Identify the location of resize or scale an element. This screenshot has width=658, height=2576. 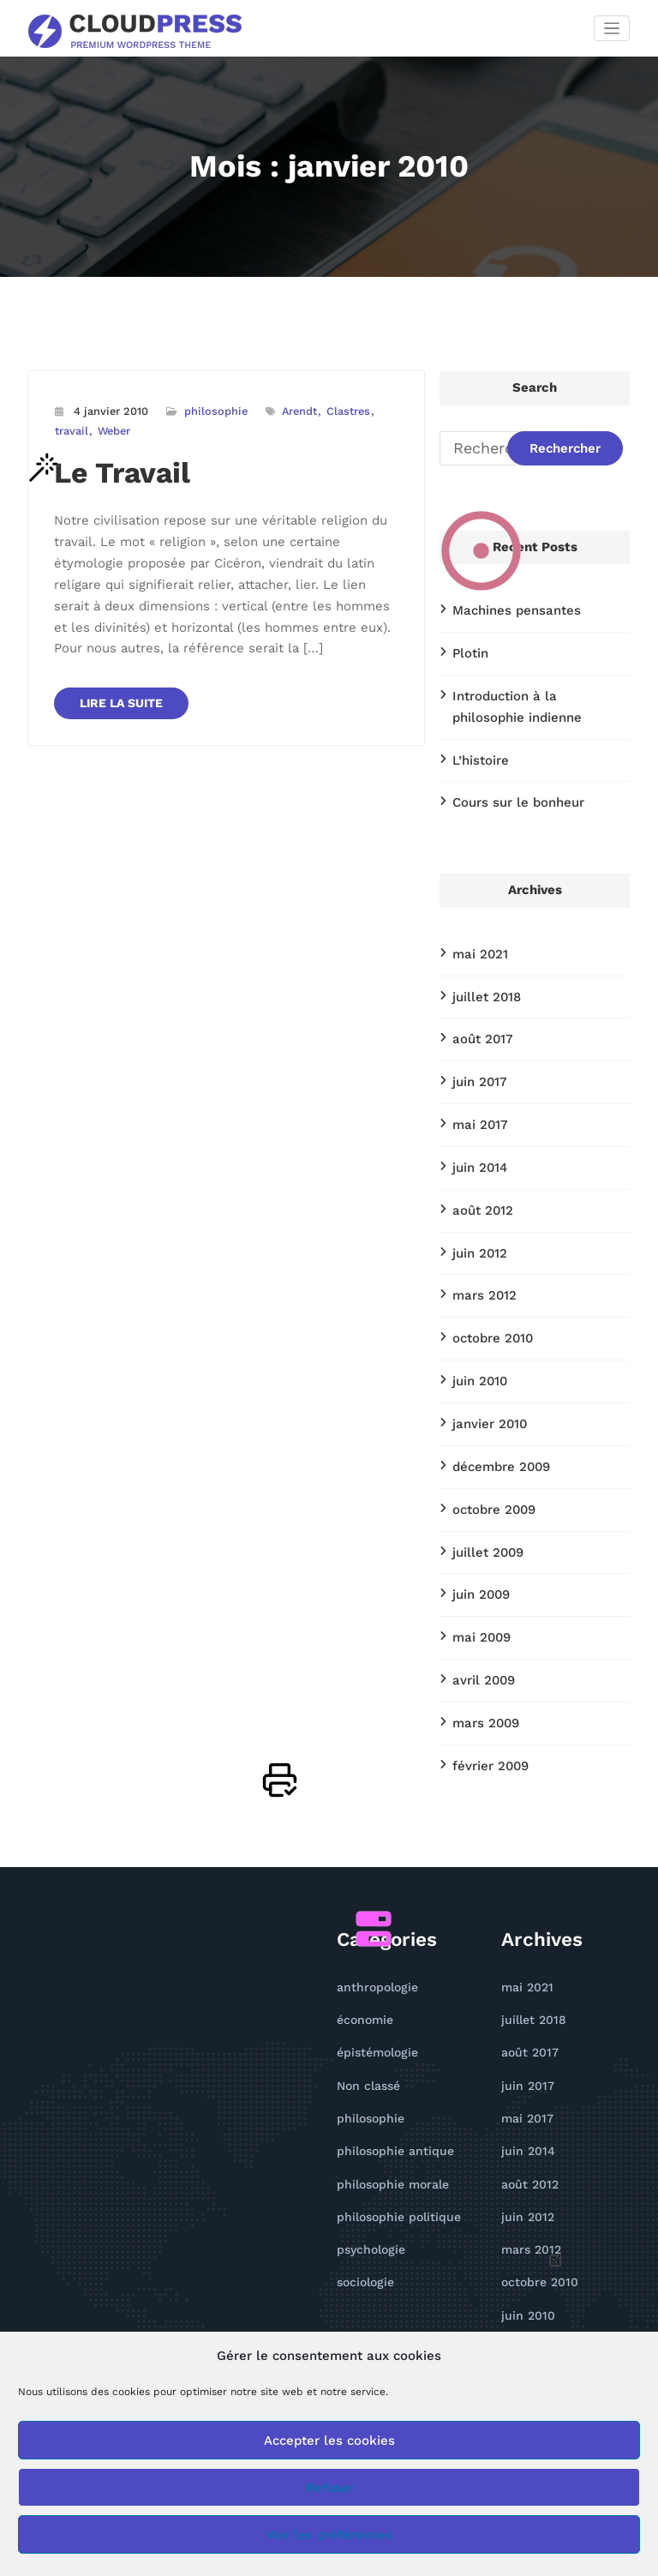
(555, 2261).